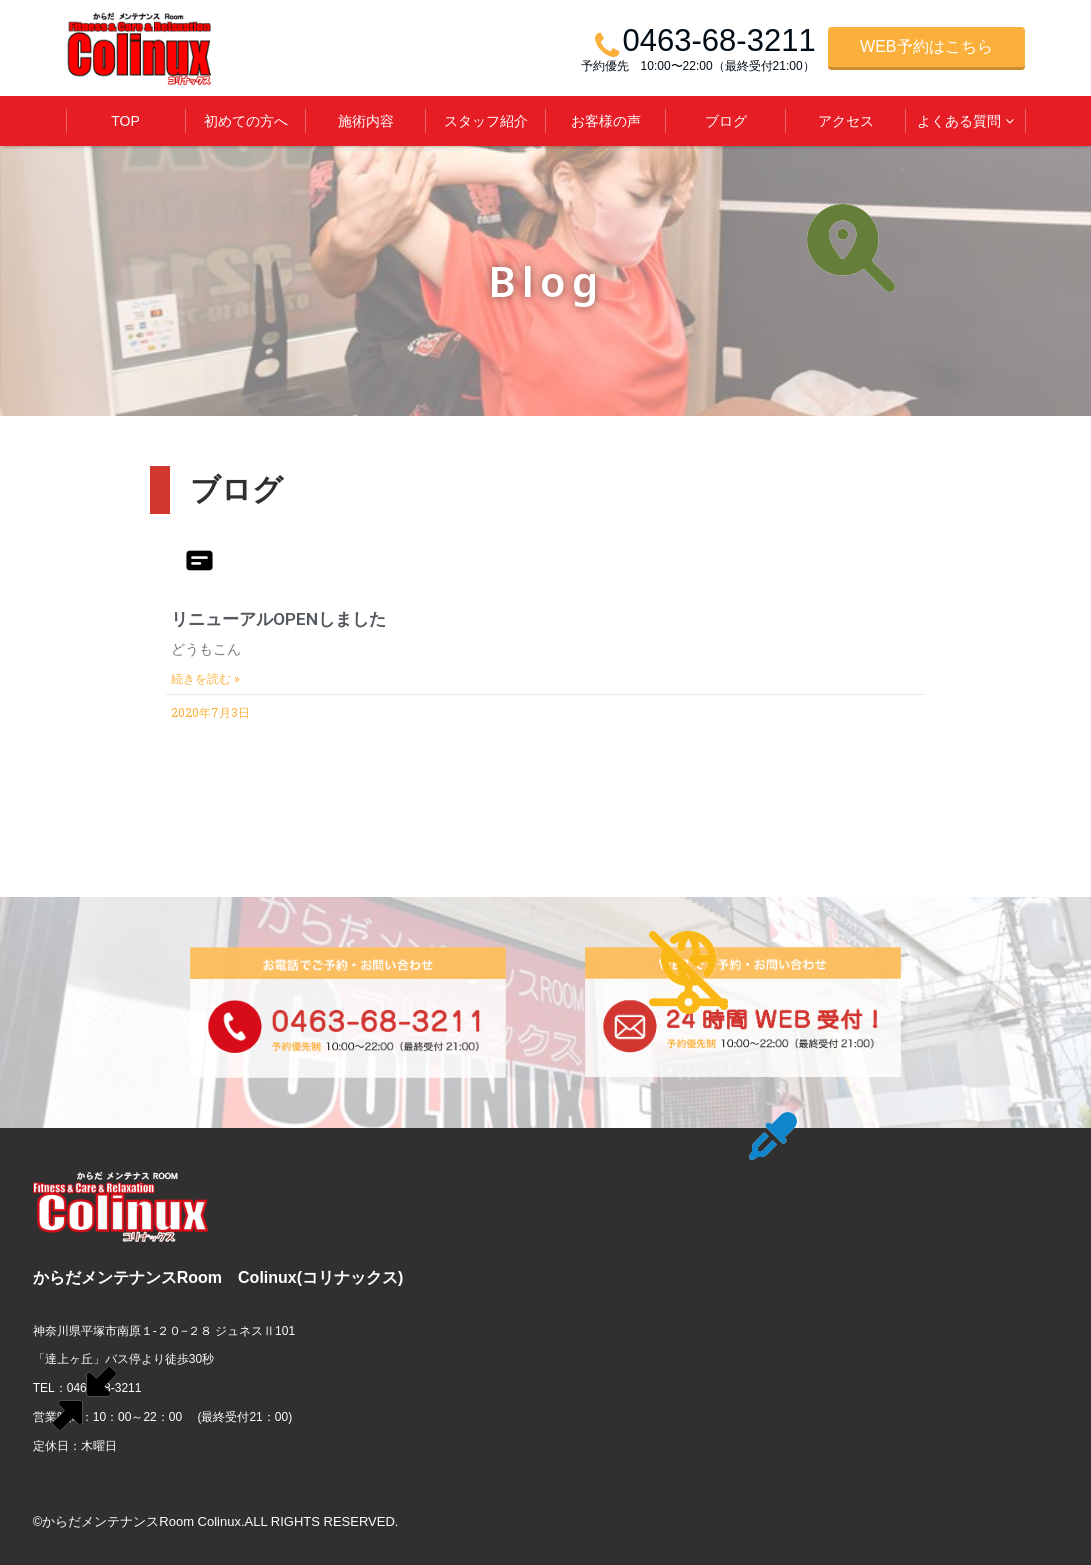  I want to click on network connection unavailable, so click(688, 970).